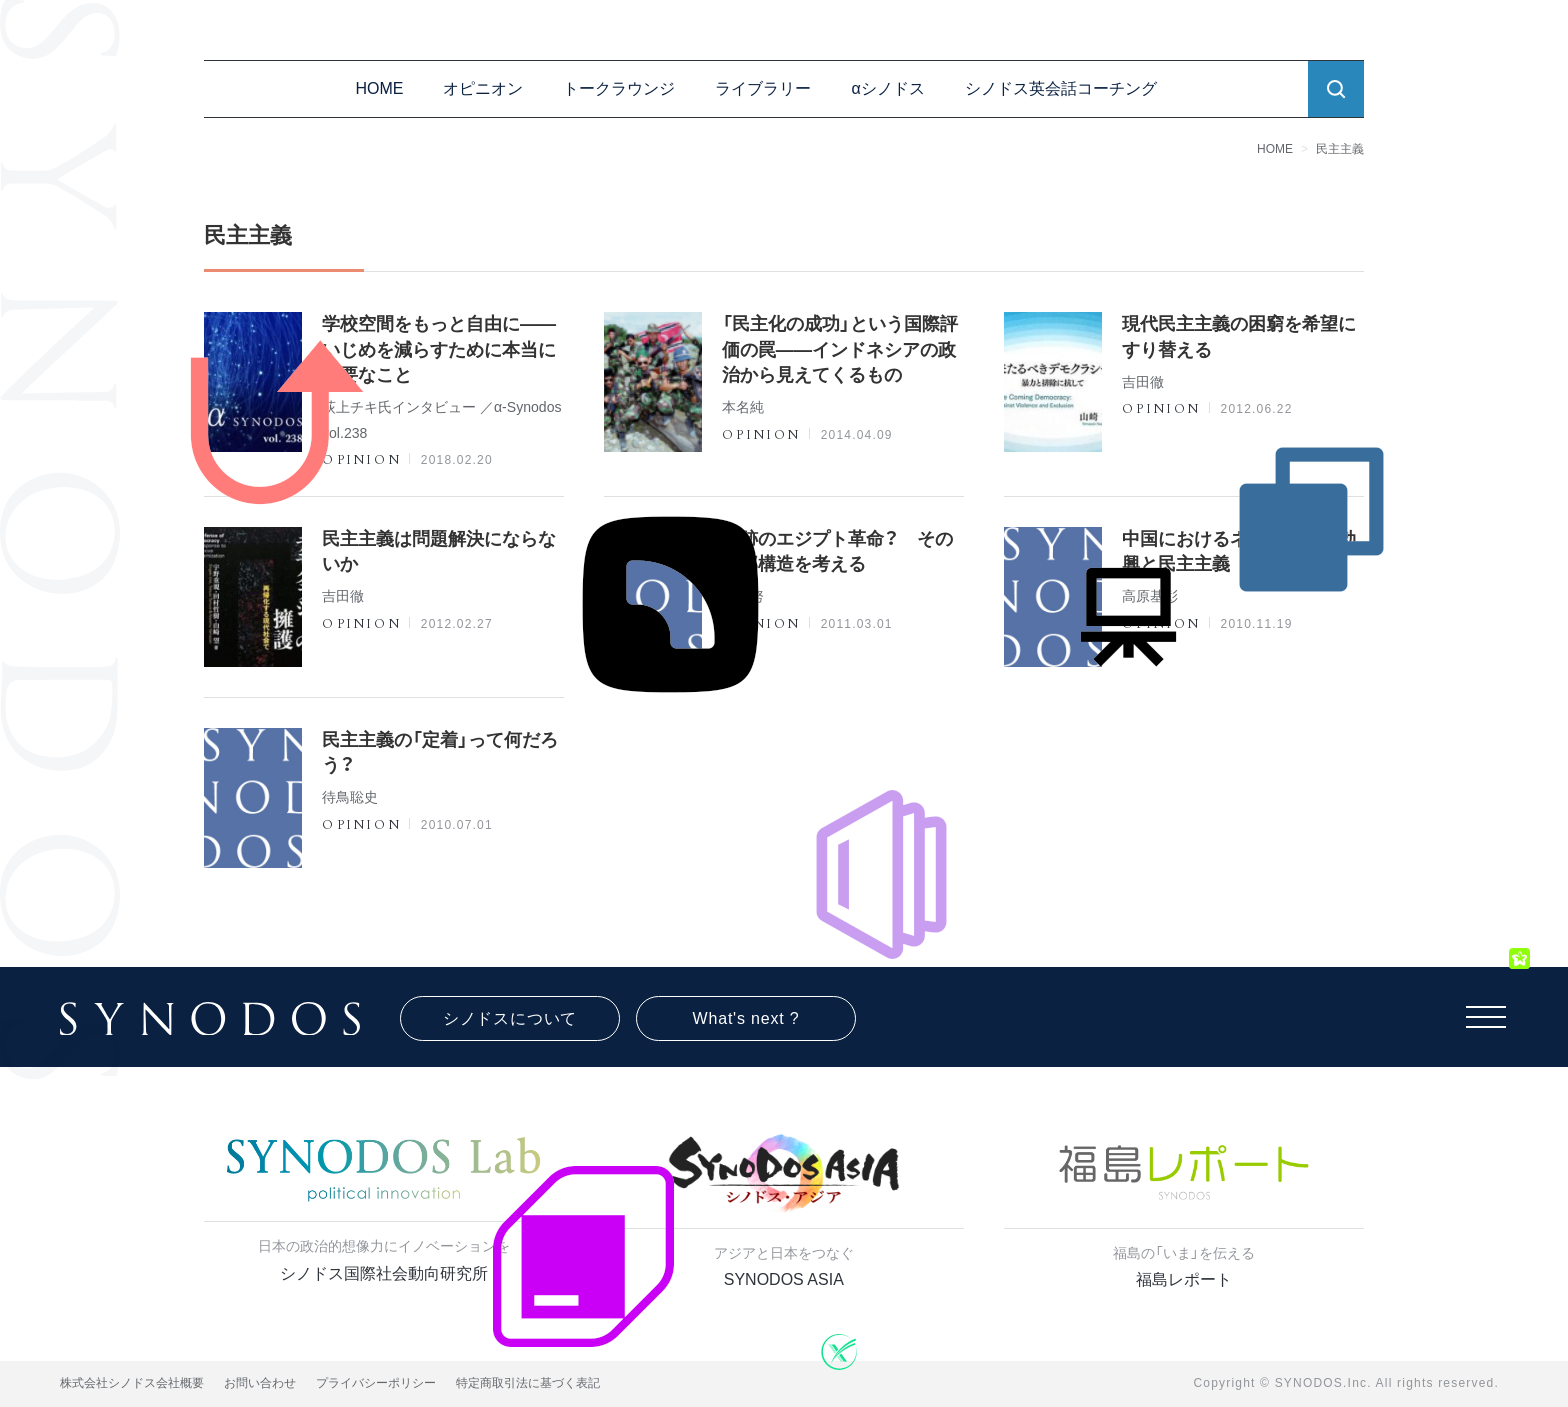  What do you see at coordinates (1128, 615) in the screenshot?
I see `create a new artboard` at bounding box center [1128, 615].